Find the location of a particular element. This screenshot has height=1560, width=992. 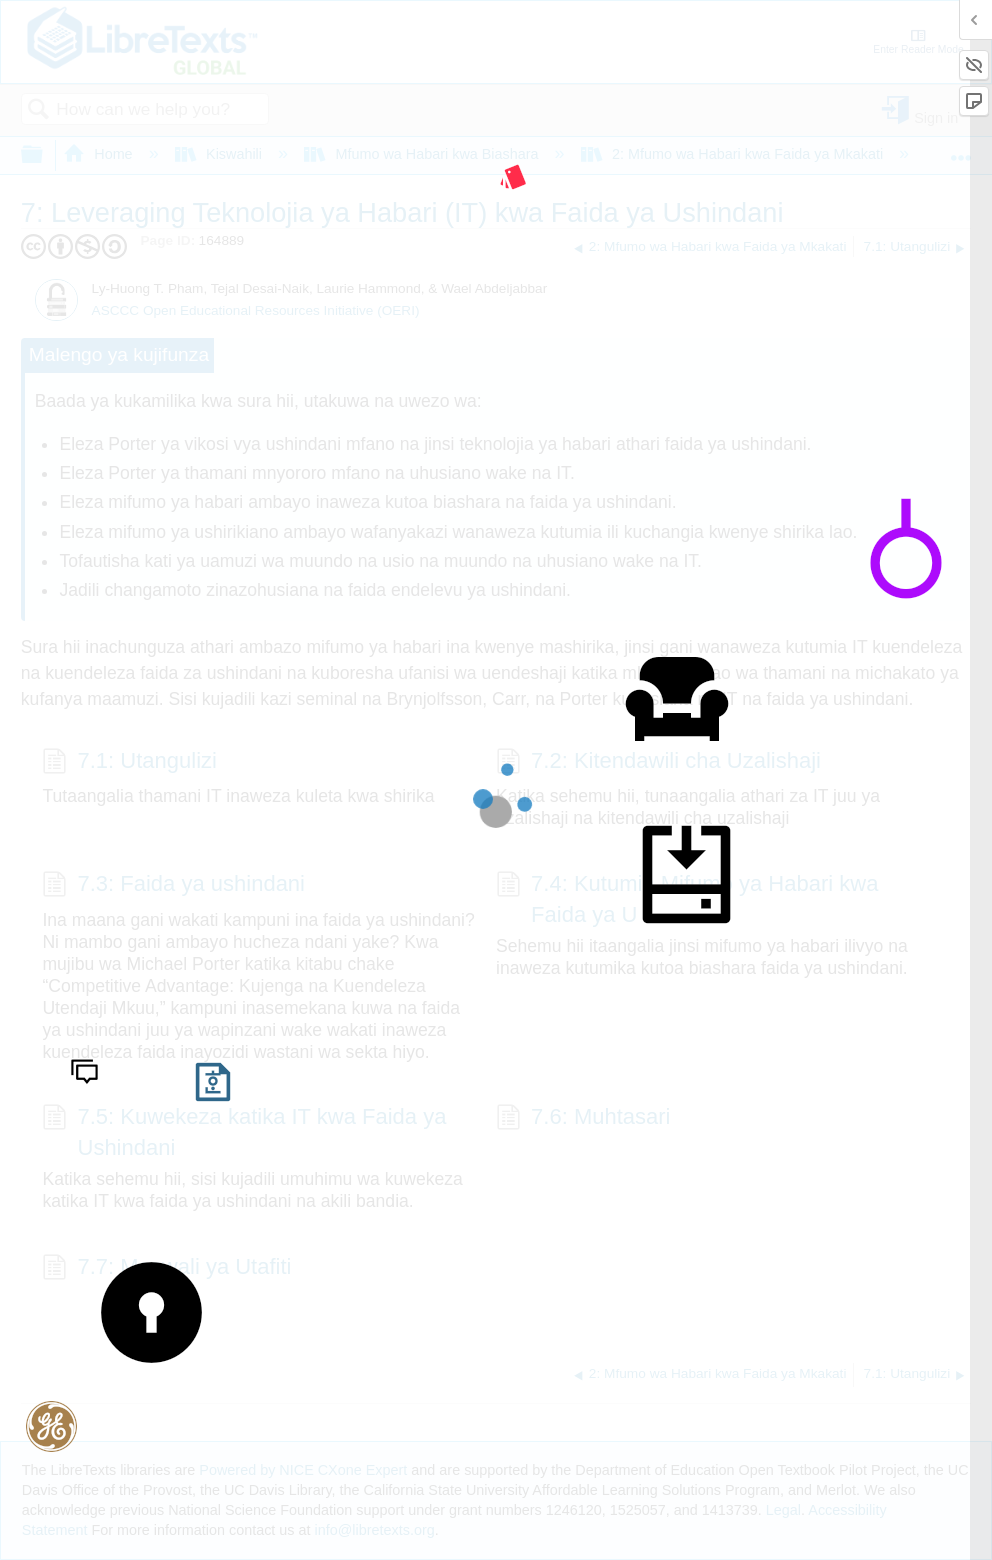

select genderless or non-binary gender option is located at coordinates (906, 551).